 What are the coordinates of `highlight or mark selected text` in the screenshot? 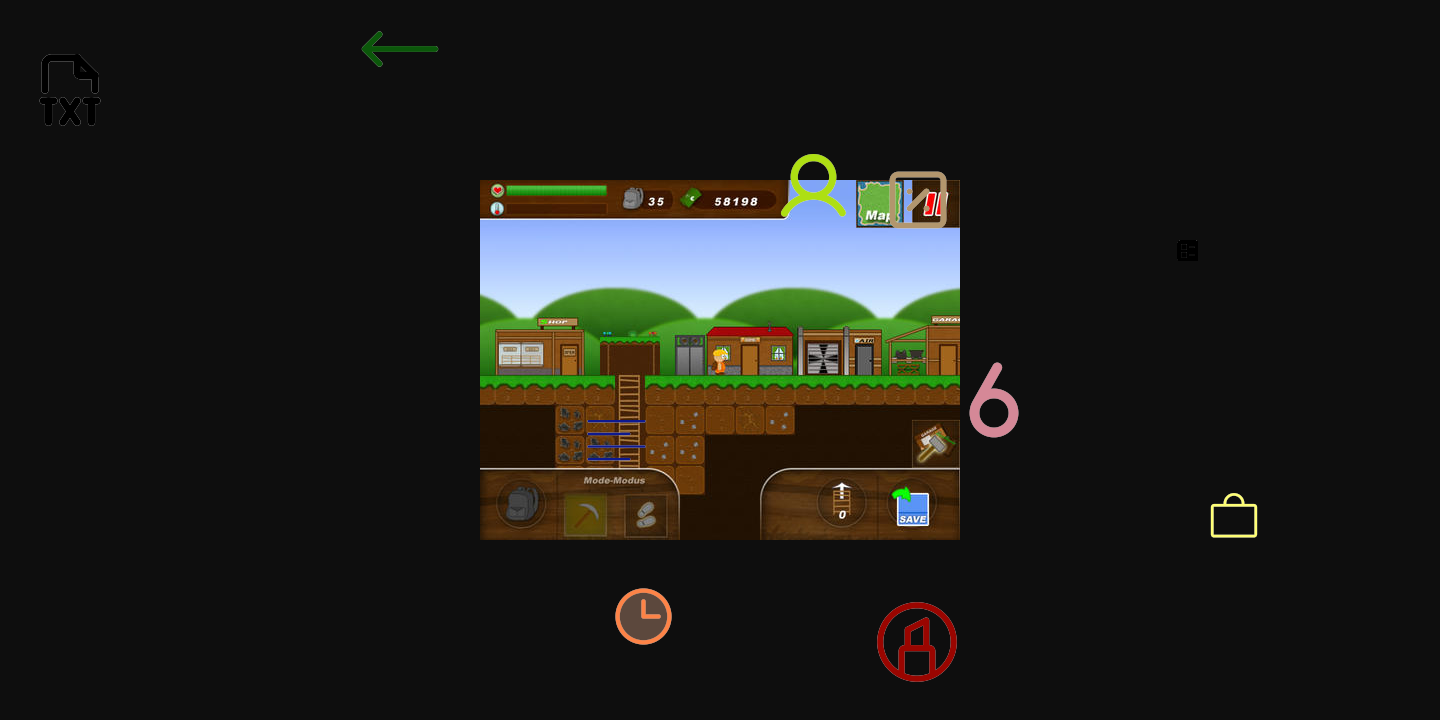 It's located at (917, 642).